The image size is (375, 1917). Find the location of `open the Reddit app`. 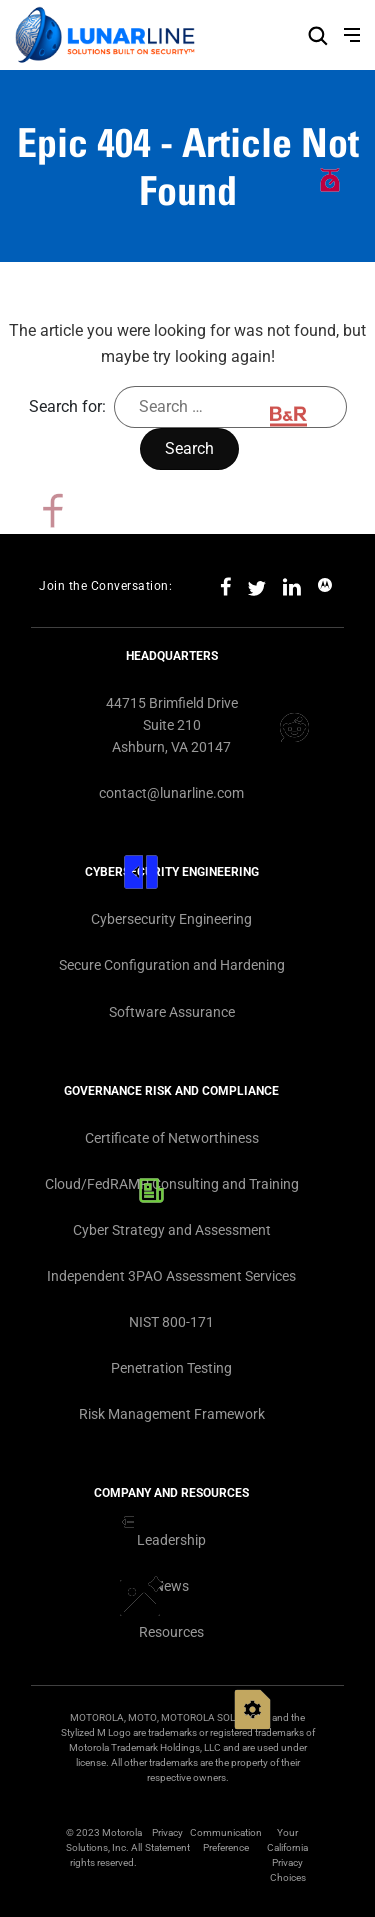

open the Reddit app is located at coordinates (294, 727).